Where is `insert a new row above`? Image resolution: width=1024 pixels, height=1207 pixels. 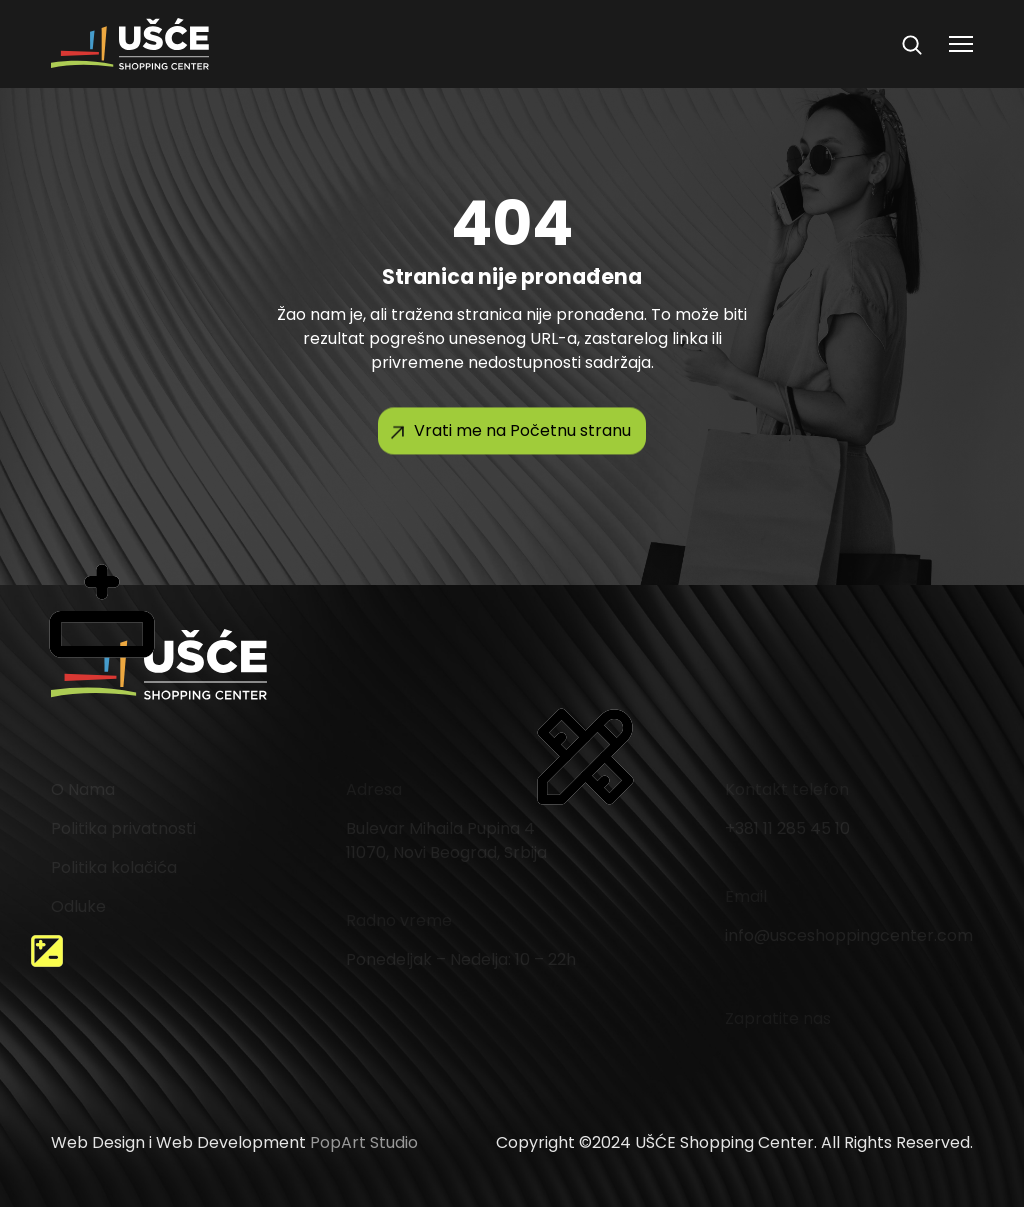
insert a new row above is located at coordinates (102, 611).